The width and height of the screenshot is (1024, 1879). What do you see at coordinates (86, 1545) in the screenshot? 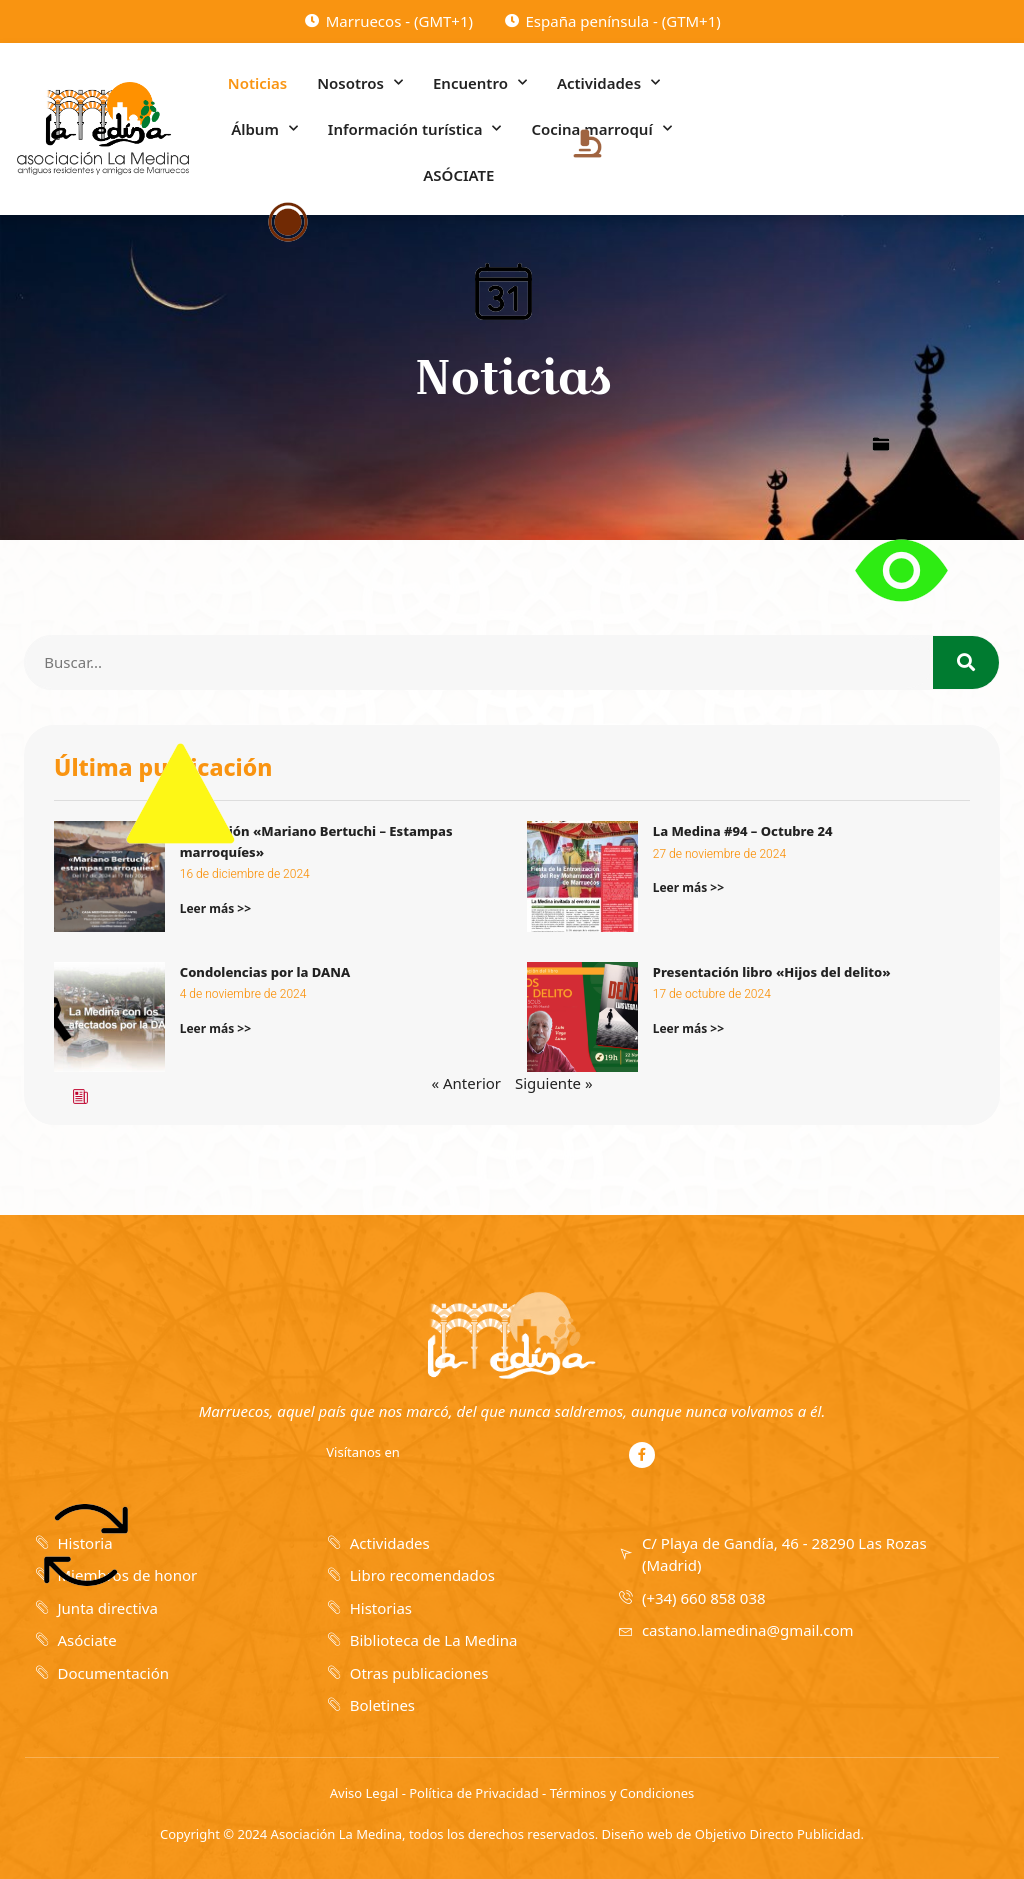
I see `refresh or reload content` at bounding box center [86, 1545].